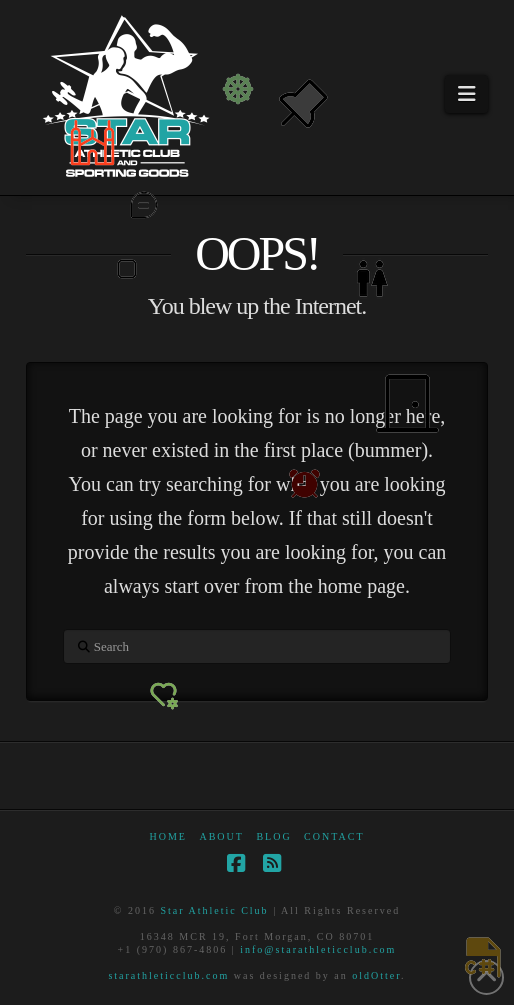  Describe the element at coordinates (127, 269) in the screenshot. I see `indicates tumble dry setting for laundry` at that location.